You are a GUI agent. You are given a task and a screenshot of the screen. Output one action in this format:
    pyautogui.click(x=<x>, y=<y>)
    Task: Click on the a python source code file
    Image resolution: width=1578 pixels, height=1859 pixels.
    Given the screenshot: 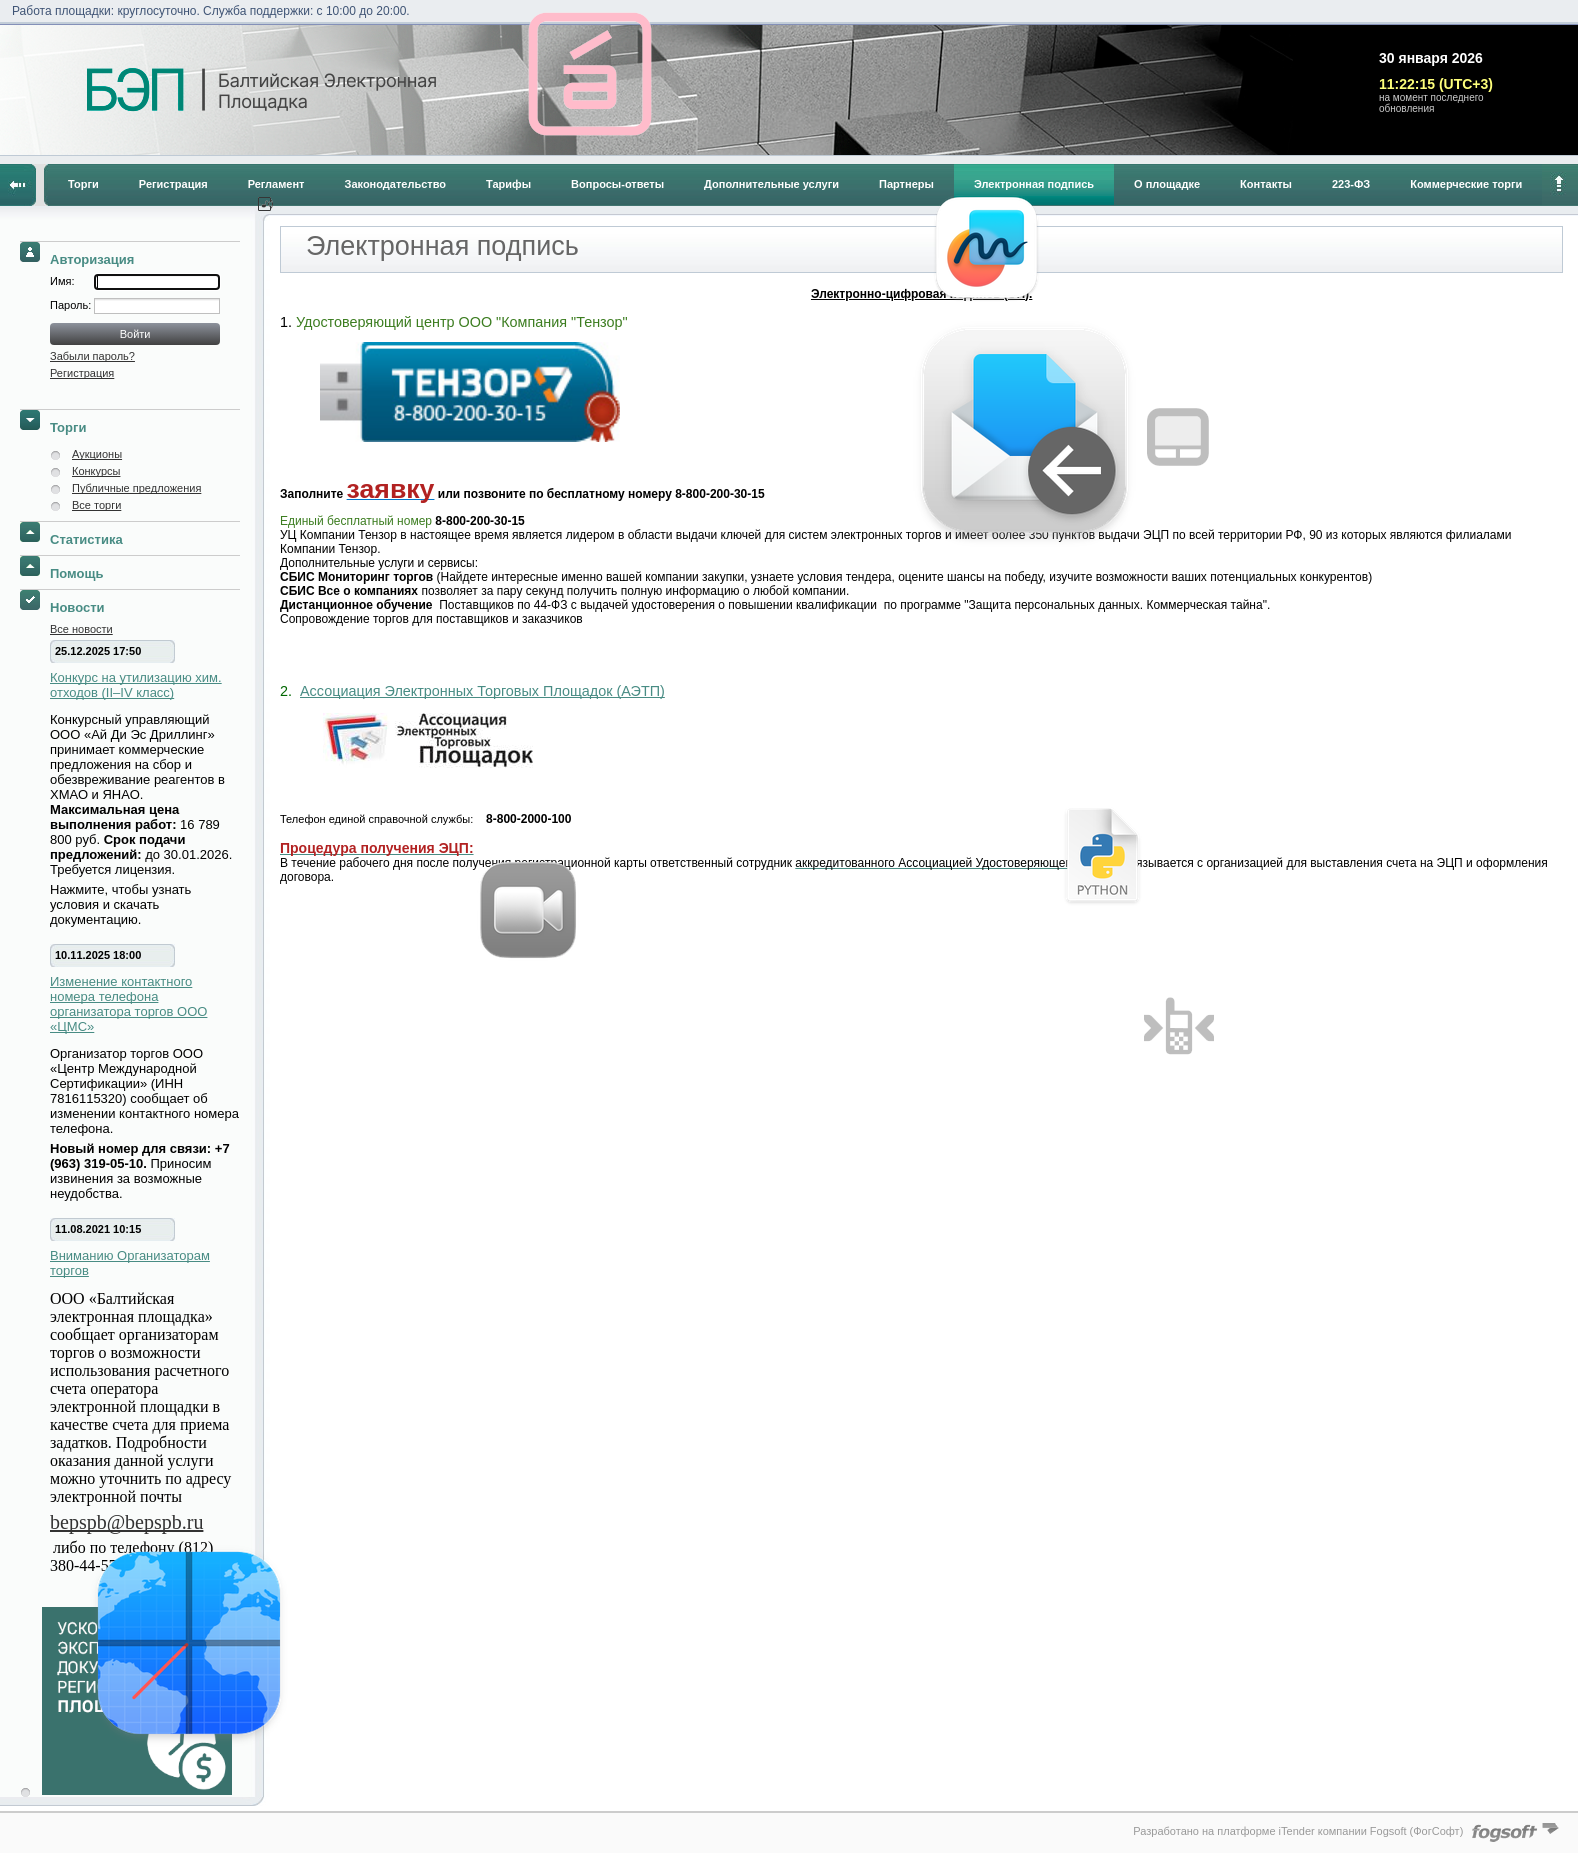 What is the action you would take?
    pyautogui.click(x=1102, y=856)
    